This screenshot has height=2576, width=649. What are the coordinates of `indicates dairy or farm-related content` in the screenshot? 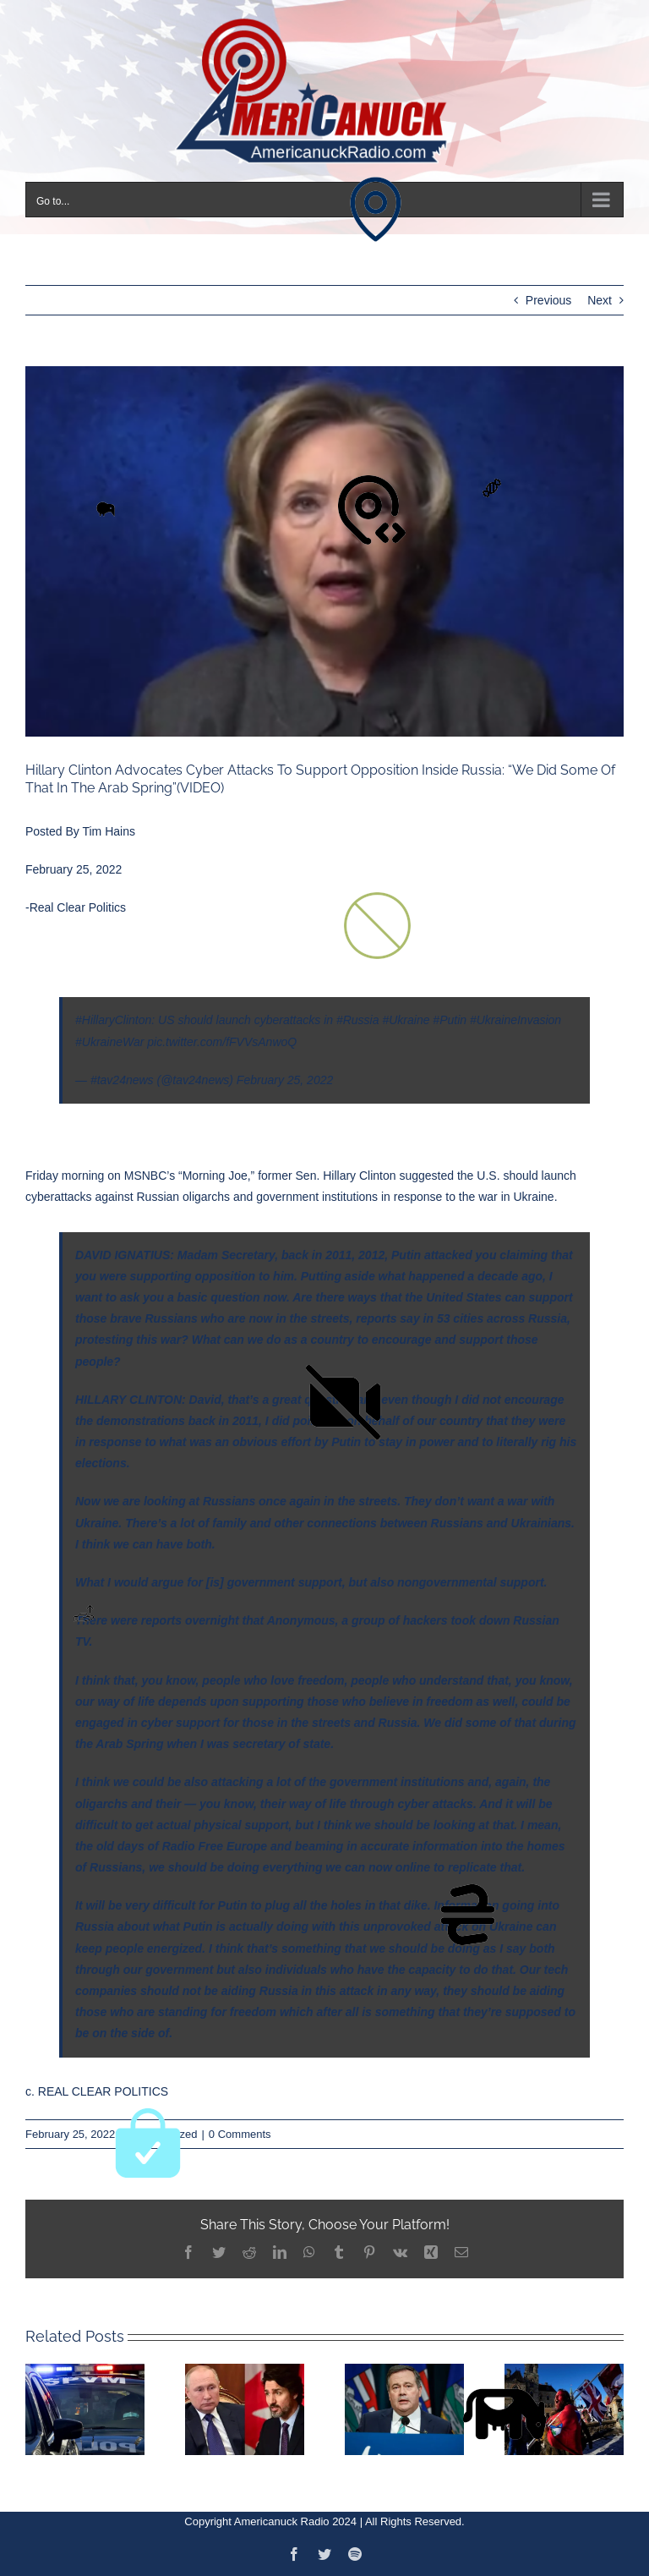 It's located at (504, 2414).